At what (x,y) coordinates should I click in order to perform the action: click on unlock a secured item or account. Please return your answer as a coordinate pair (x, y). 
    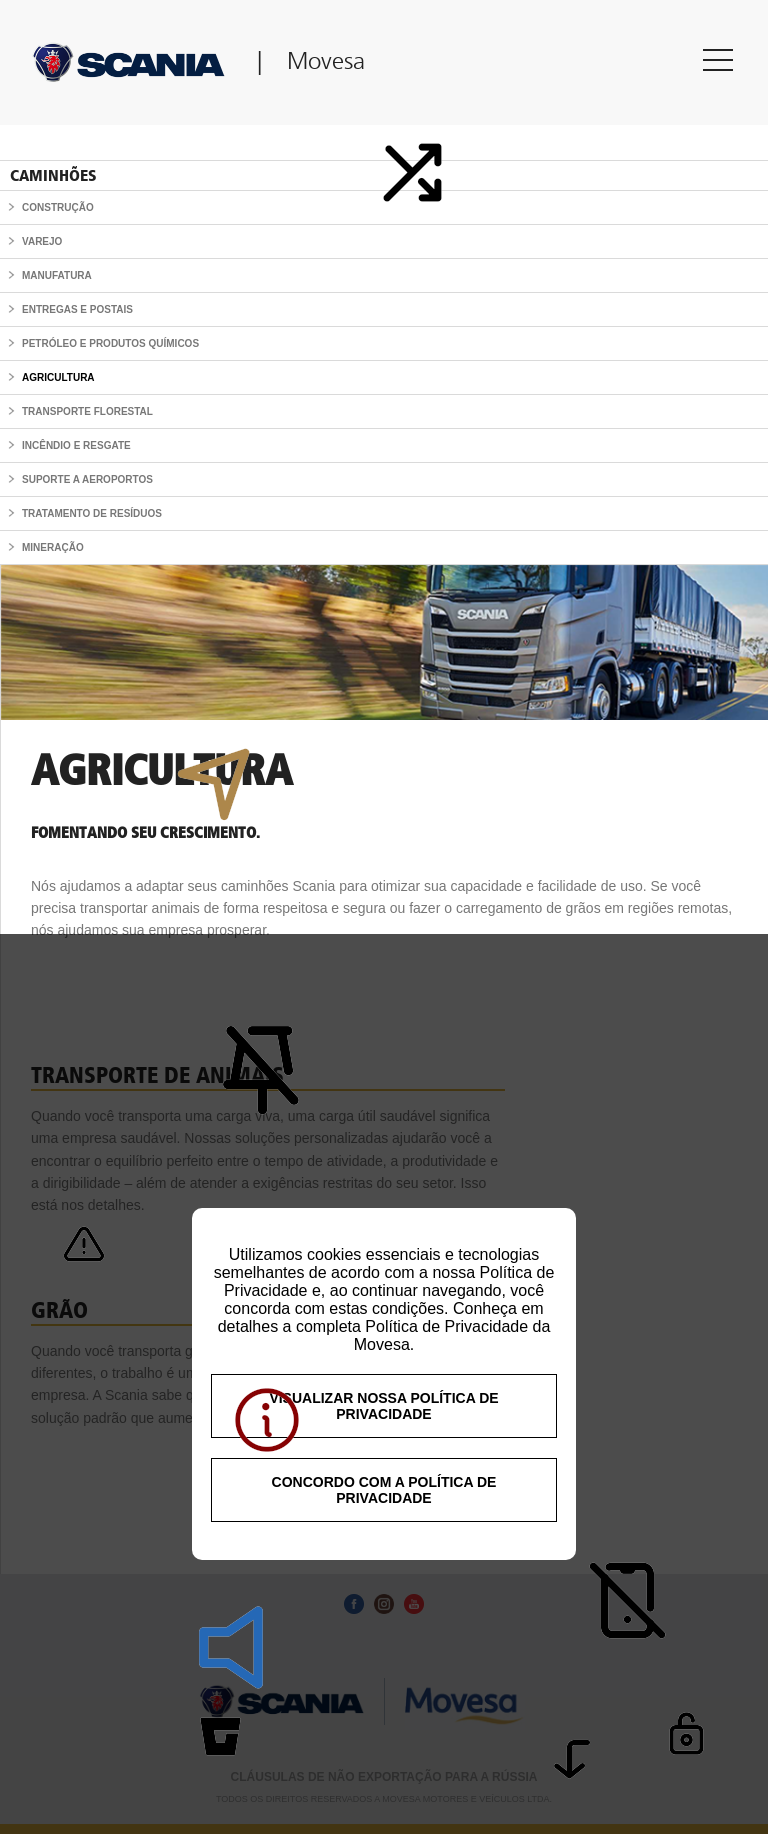
    Looking at the image, I should click on (686, 1733).